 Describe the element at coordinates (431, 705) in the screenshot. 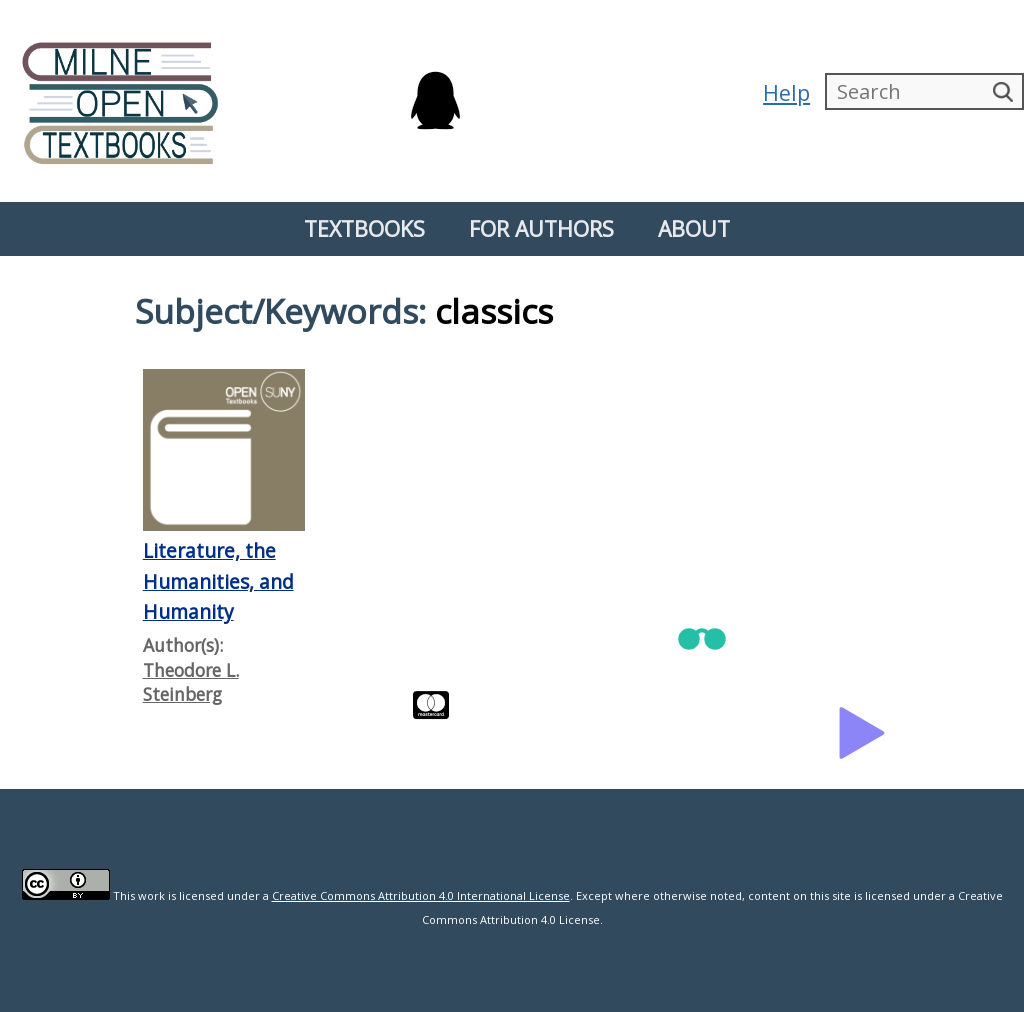

I see `pay with mastercard` at that location.